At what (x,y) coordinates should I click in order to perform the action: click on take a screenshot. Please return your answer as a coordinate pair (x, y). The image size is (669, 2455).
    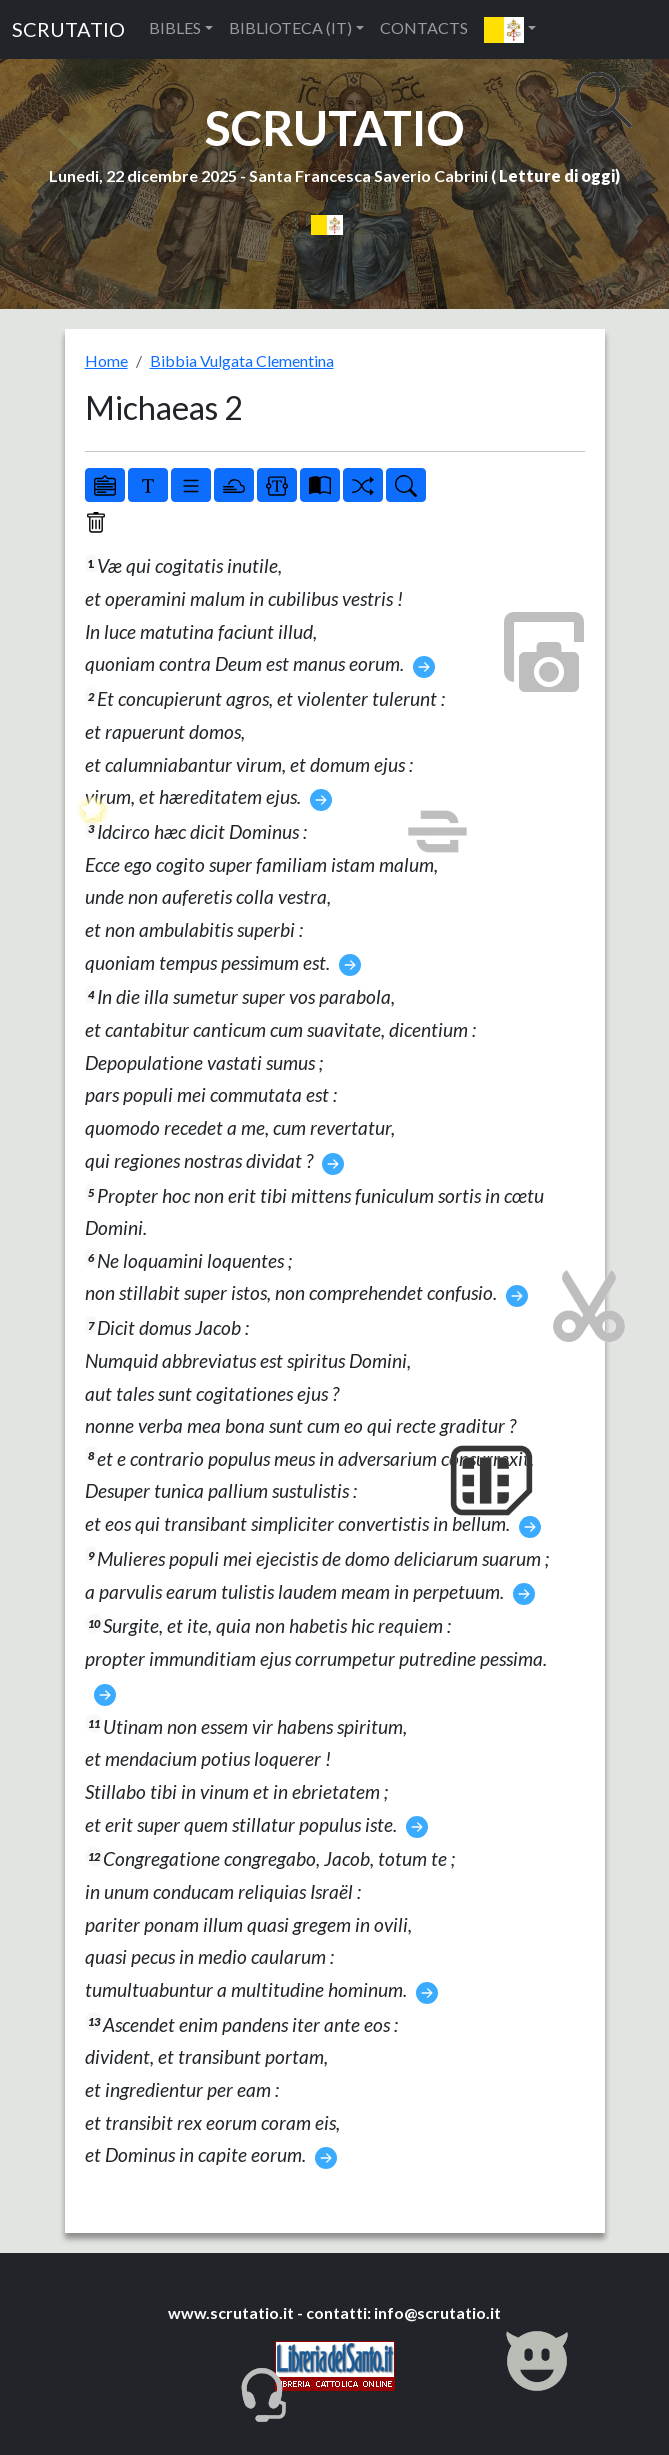
    Looking at the image, I should click on (544, 652).